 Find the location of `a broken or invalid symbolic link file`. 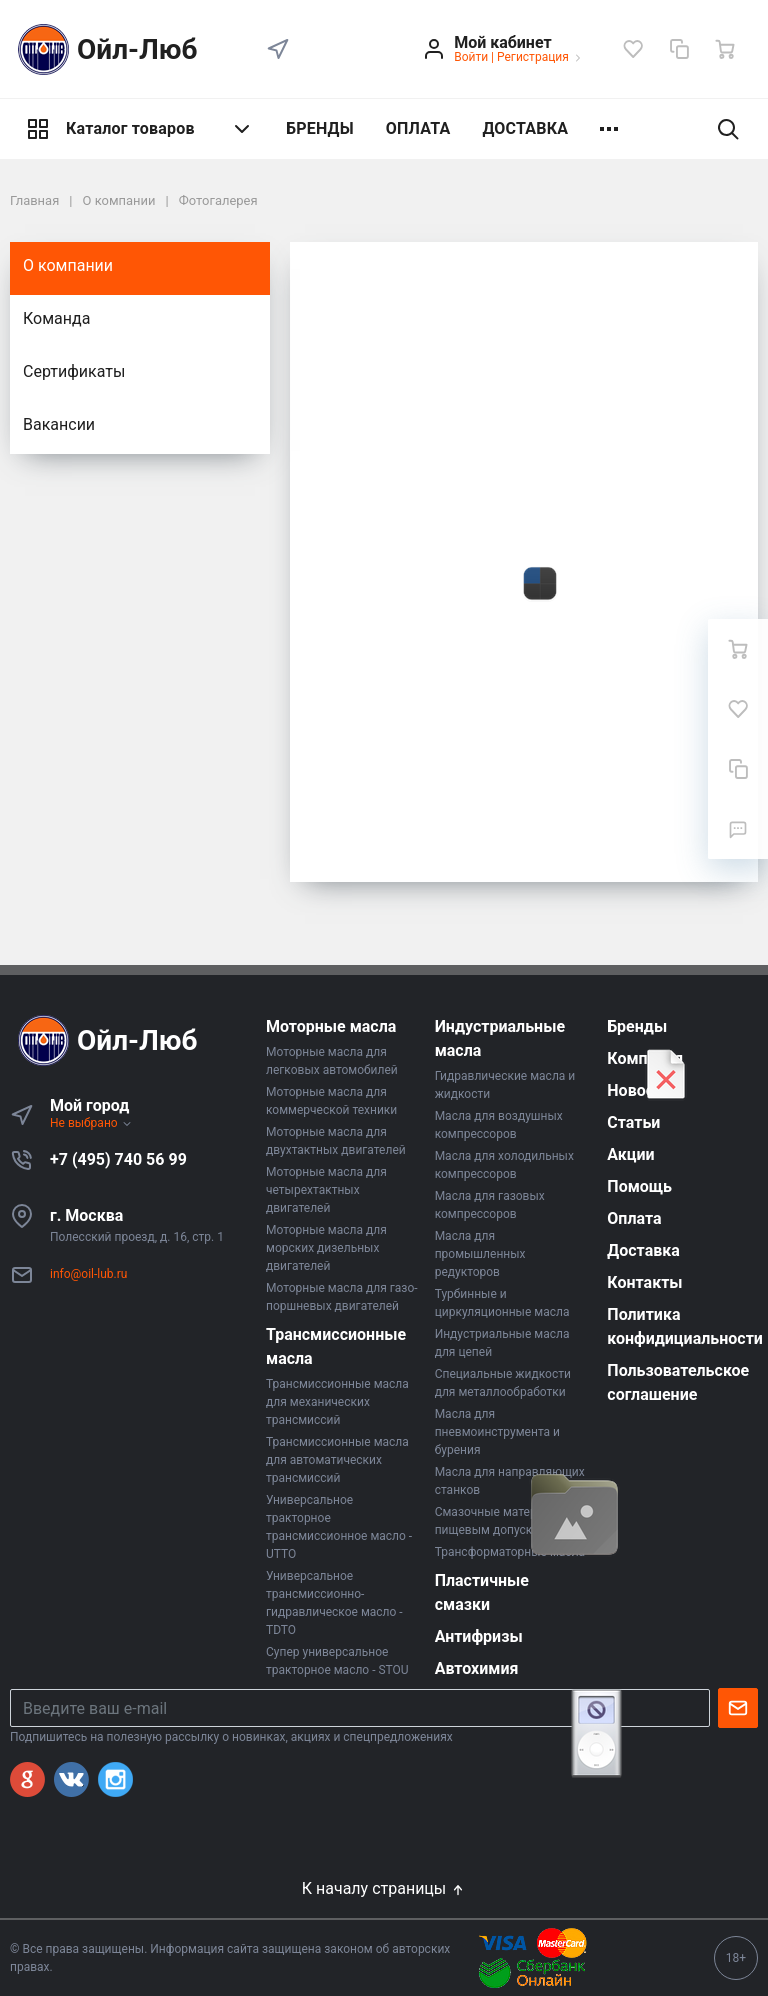

a broken or invalid symbolic link file is located at coordinates (666, 1075).